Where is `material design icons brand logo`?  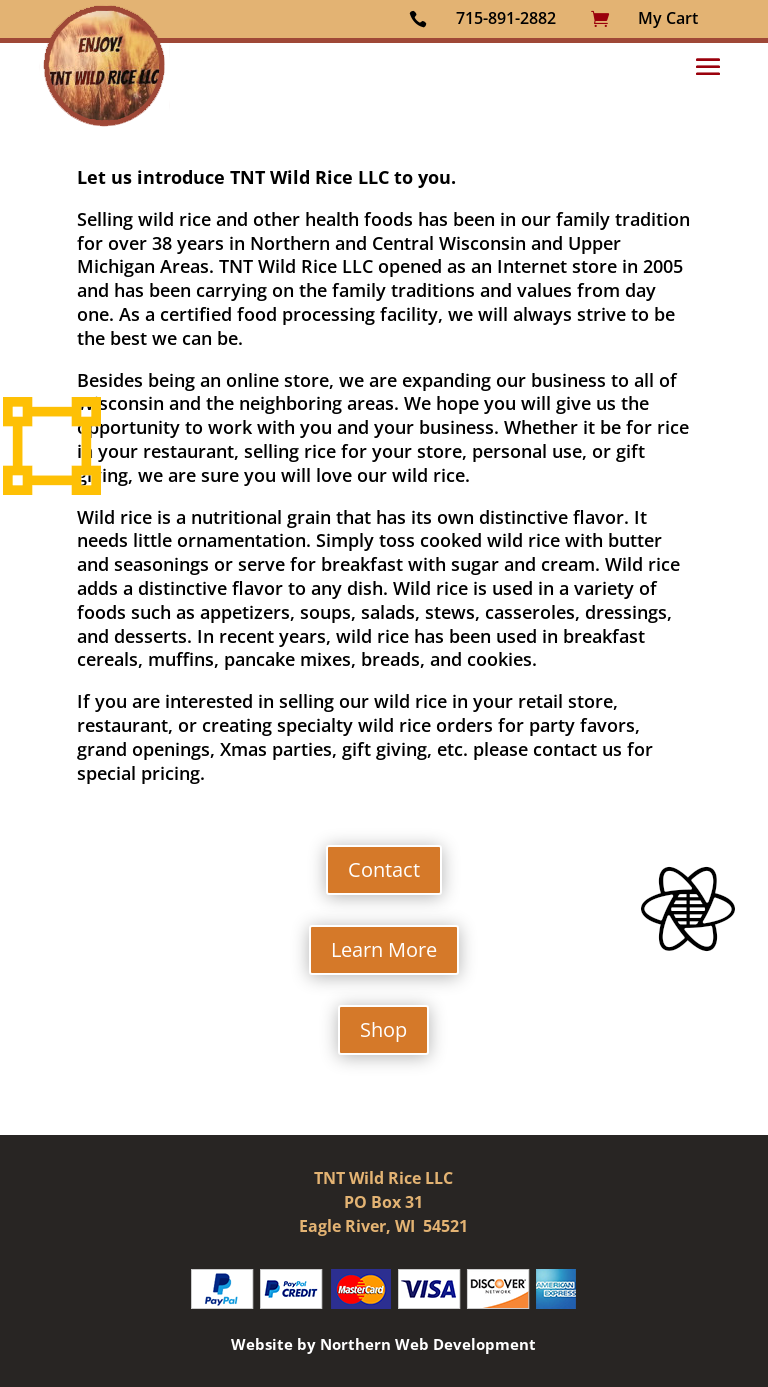
material design icons brand logo is located at coordinates (52, 446).